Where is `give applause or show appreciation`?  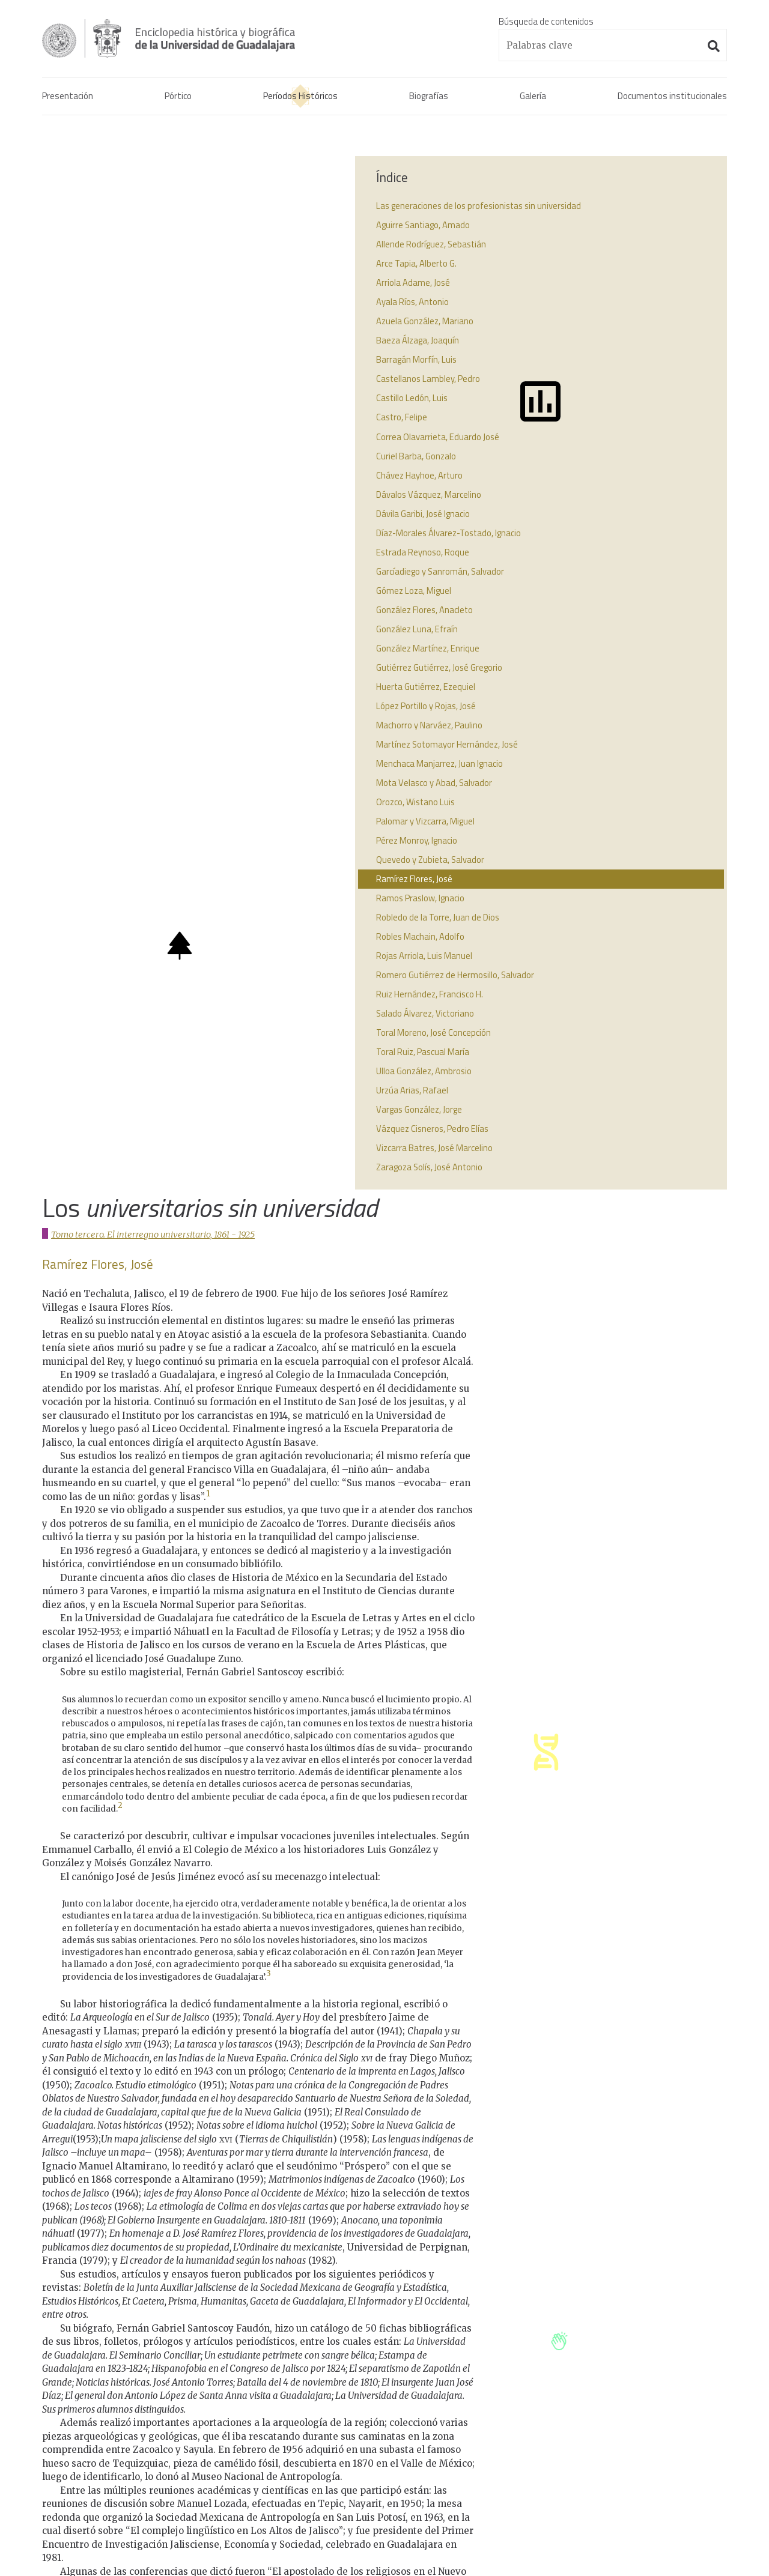
give applause or show appreciation is located at coordinates (559, 2341).